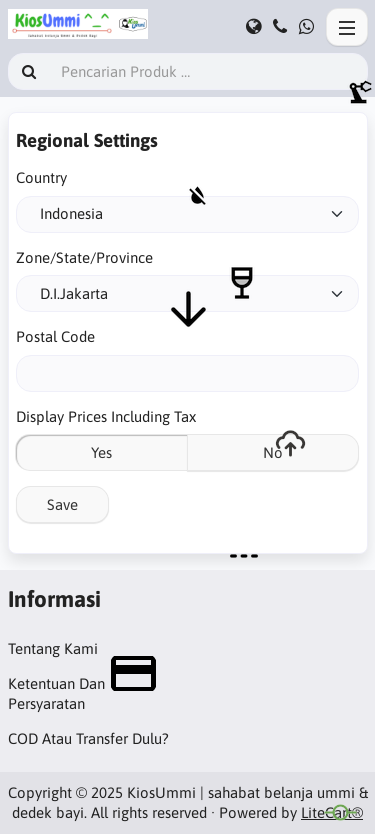 The height and width of the screenshot is (834, 375). I want to click on upload file to cloud storage, so click(290, 443).